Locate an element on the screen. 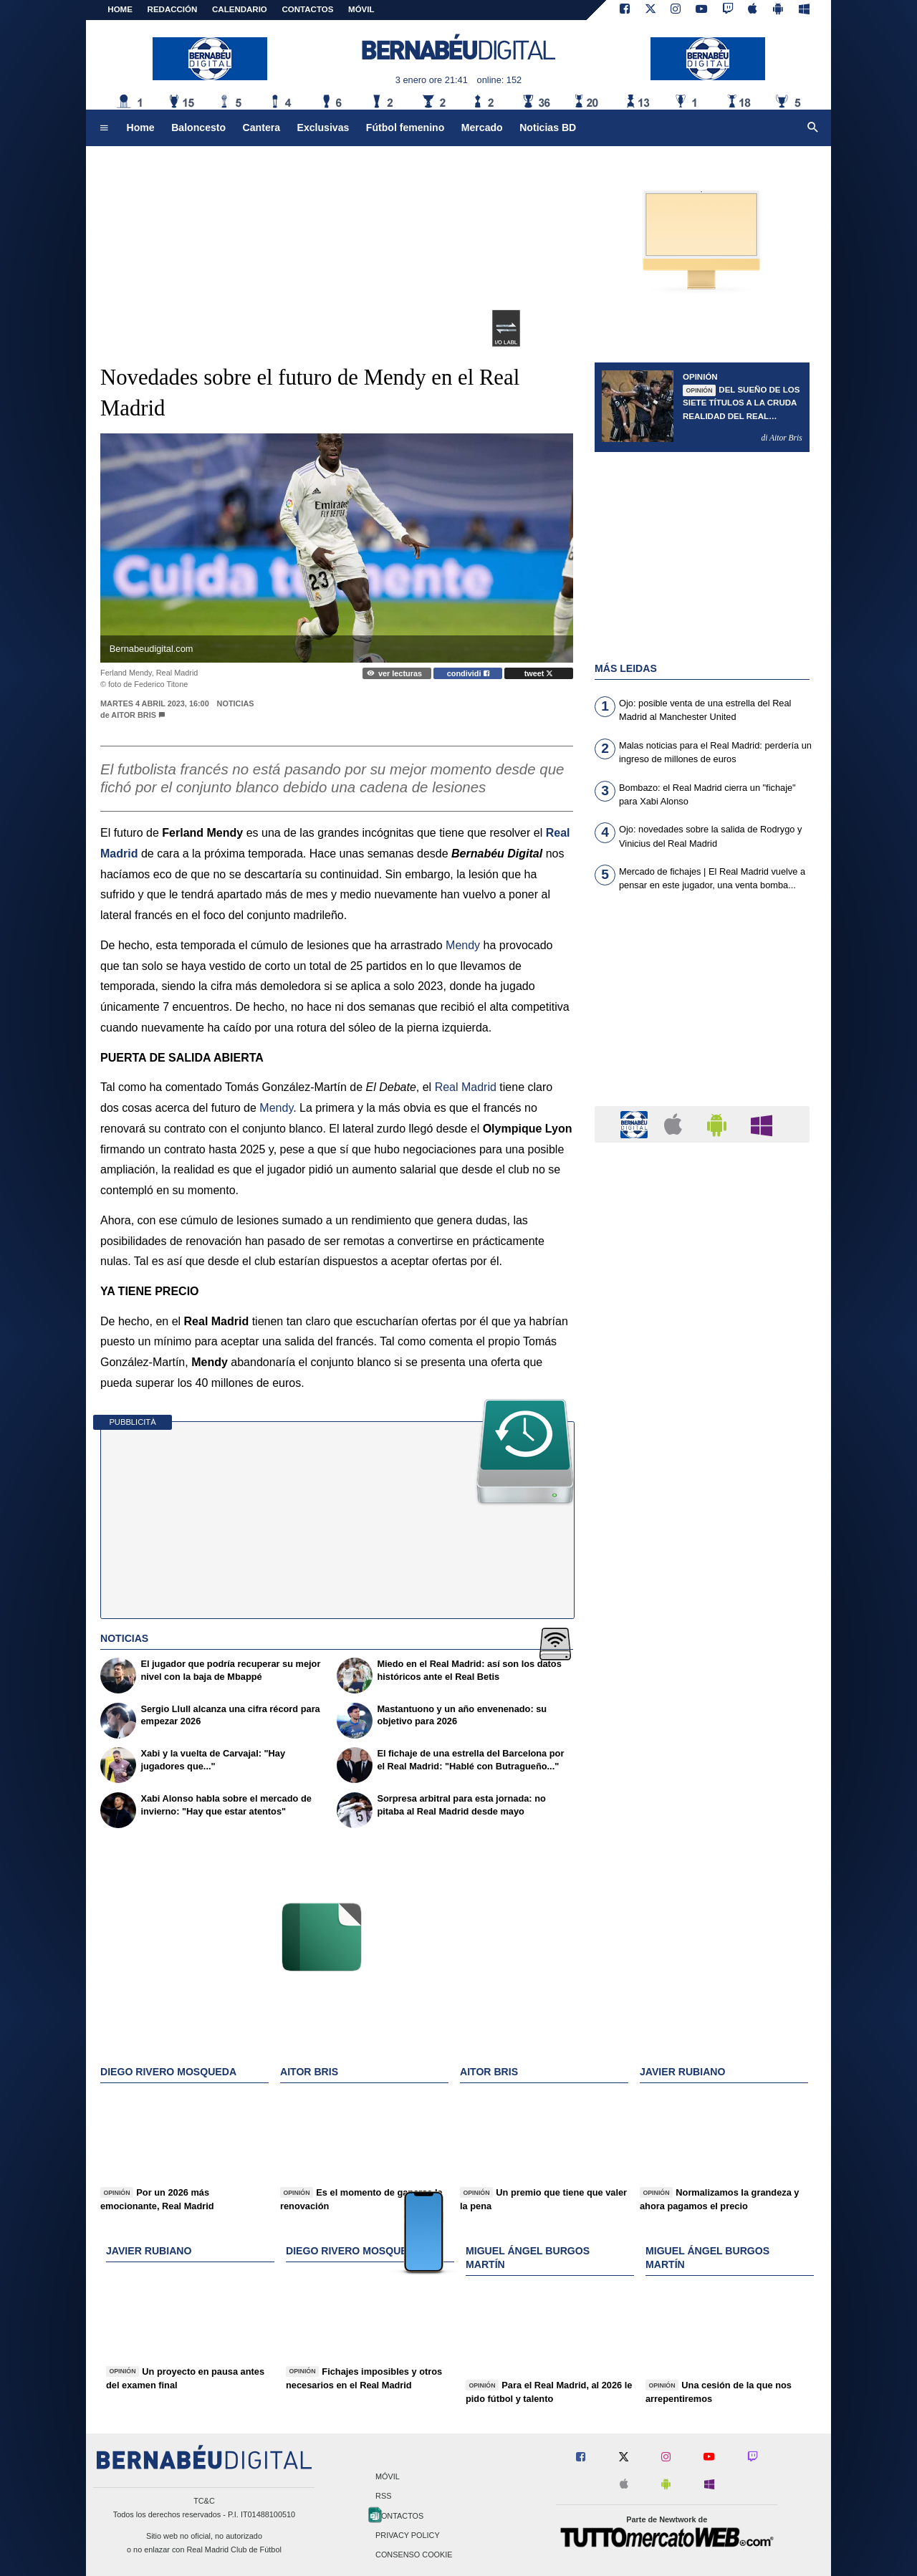  configure audio input/output settings in GarageBand is located at coordinates (506, 329).